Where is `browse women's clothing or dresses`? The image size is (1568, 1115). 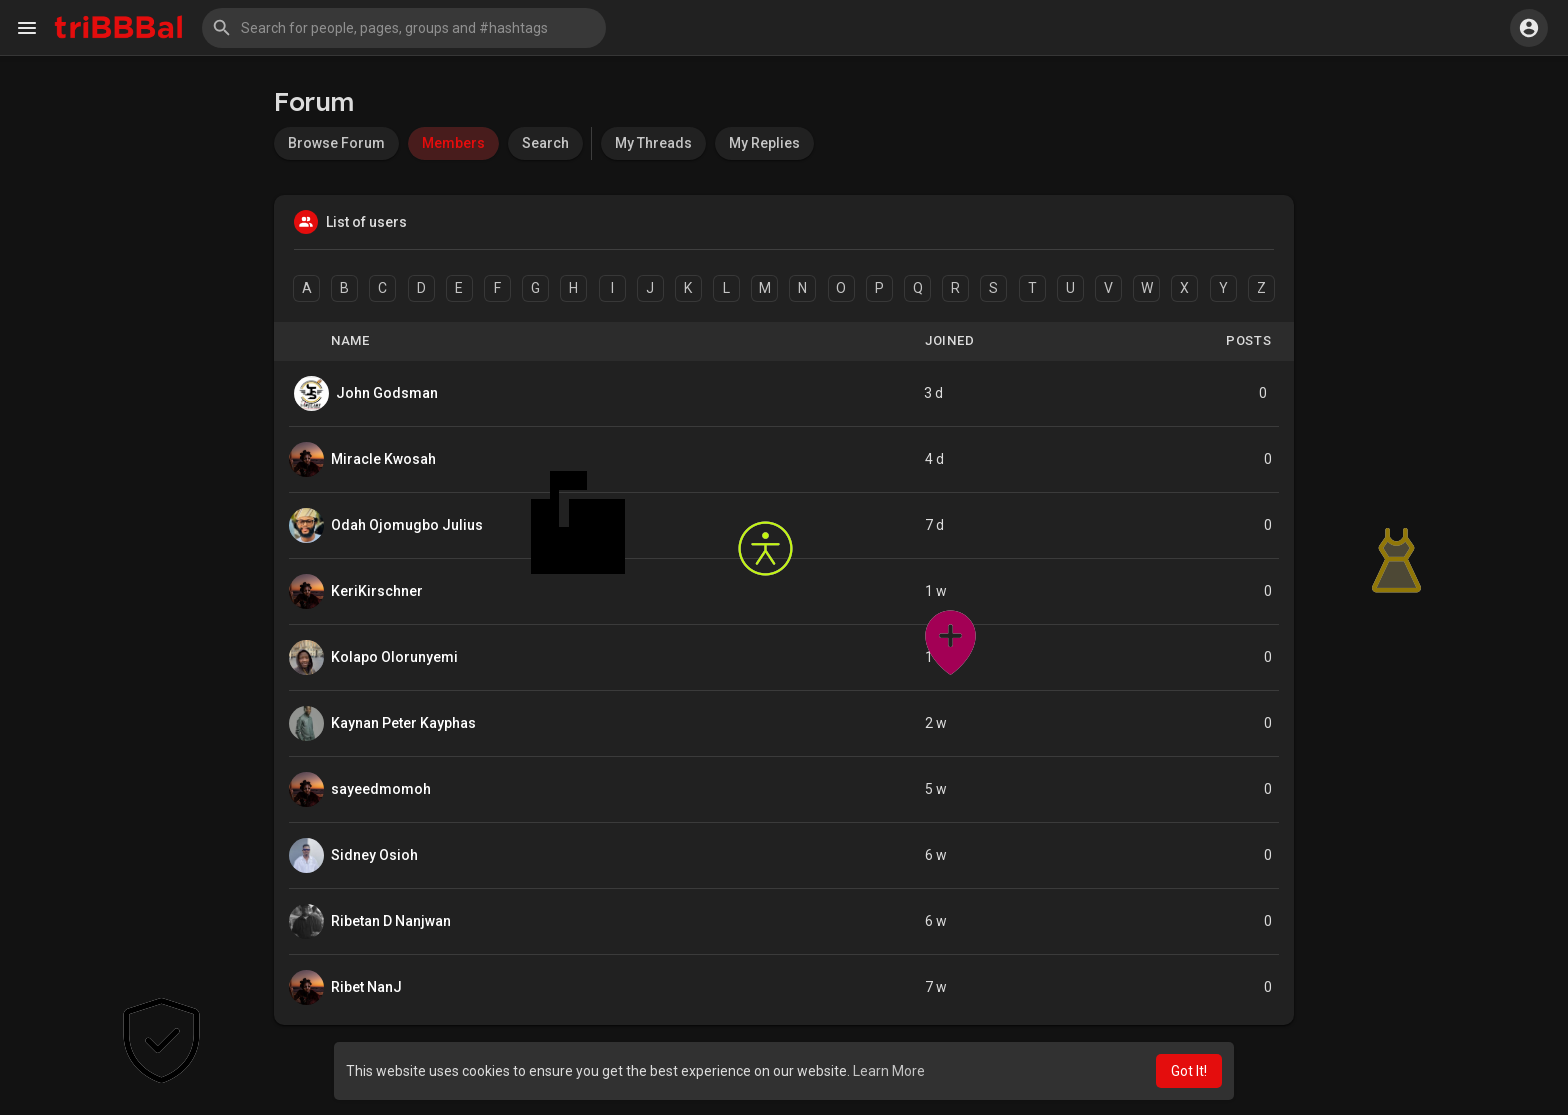 browse women's clothing or dresses is located at coordinates (1396, 563).